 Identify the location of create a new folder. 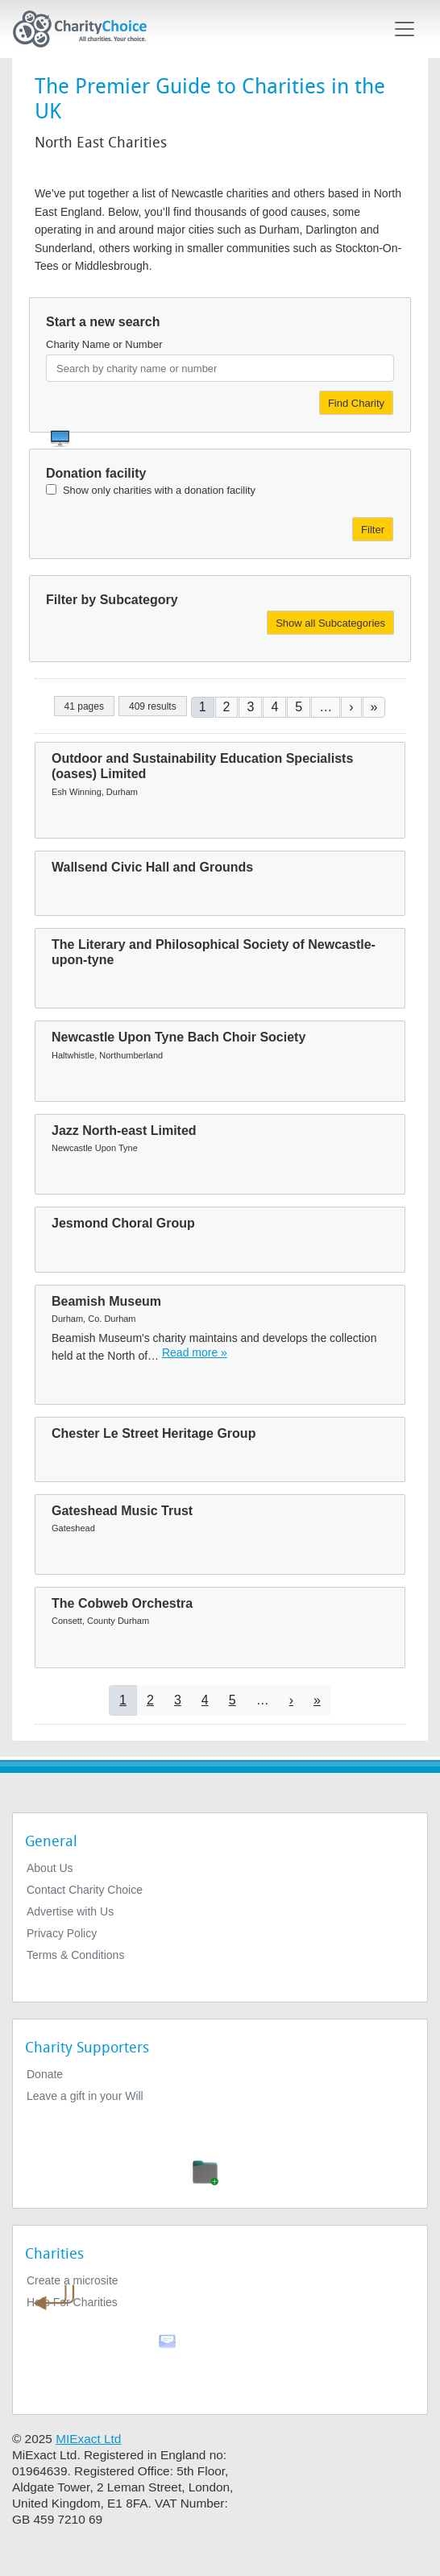
(205, 2172).